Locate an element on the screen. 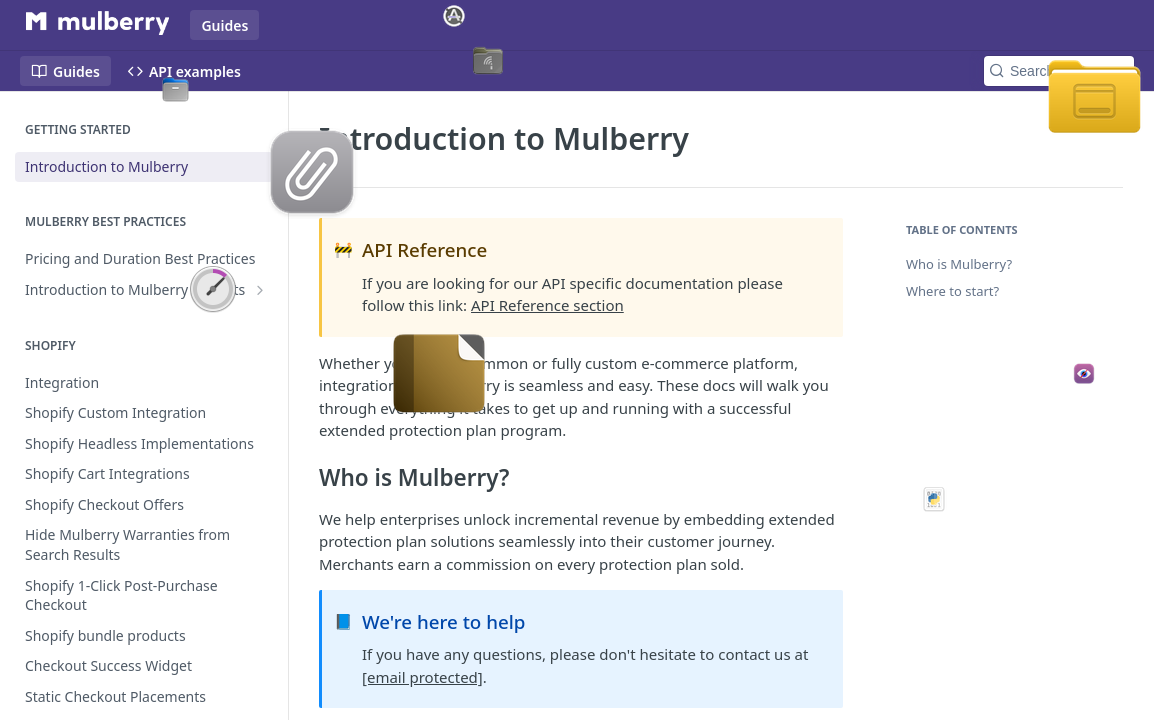 The width and height of the screenshot is (1154, 720). change desktop wallpaper settings is located at coordinates (439, 370).